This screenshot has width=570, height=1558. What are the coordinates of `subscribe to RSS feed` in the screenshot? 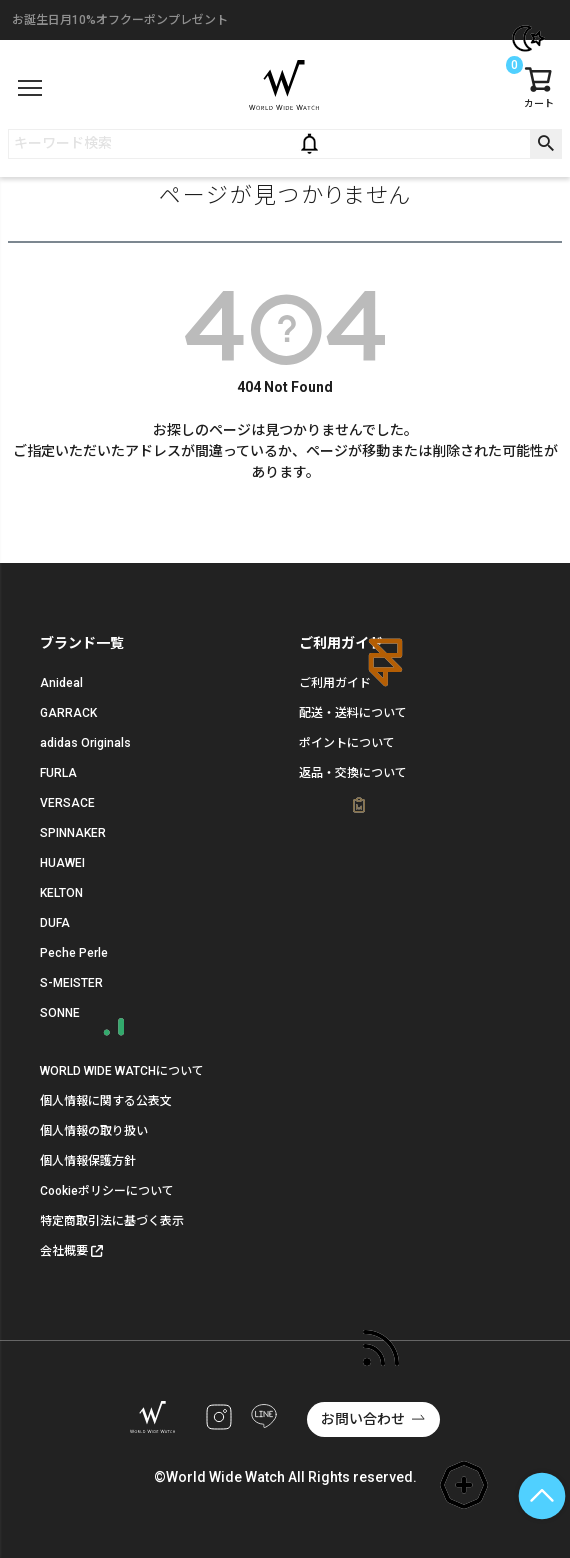 It's located at (381, 1348).